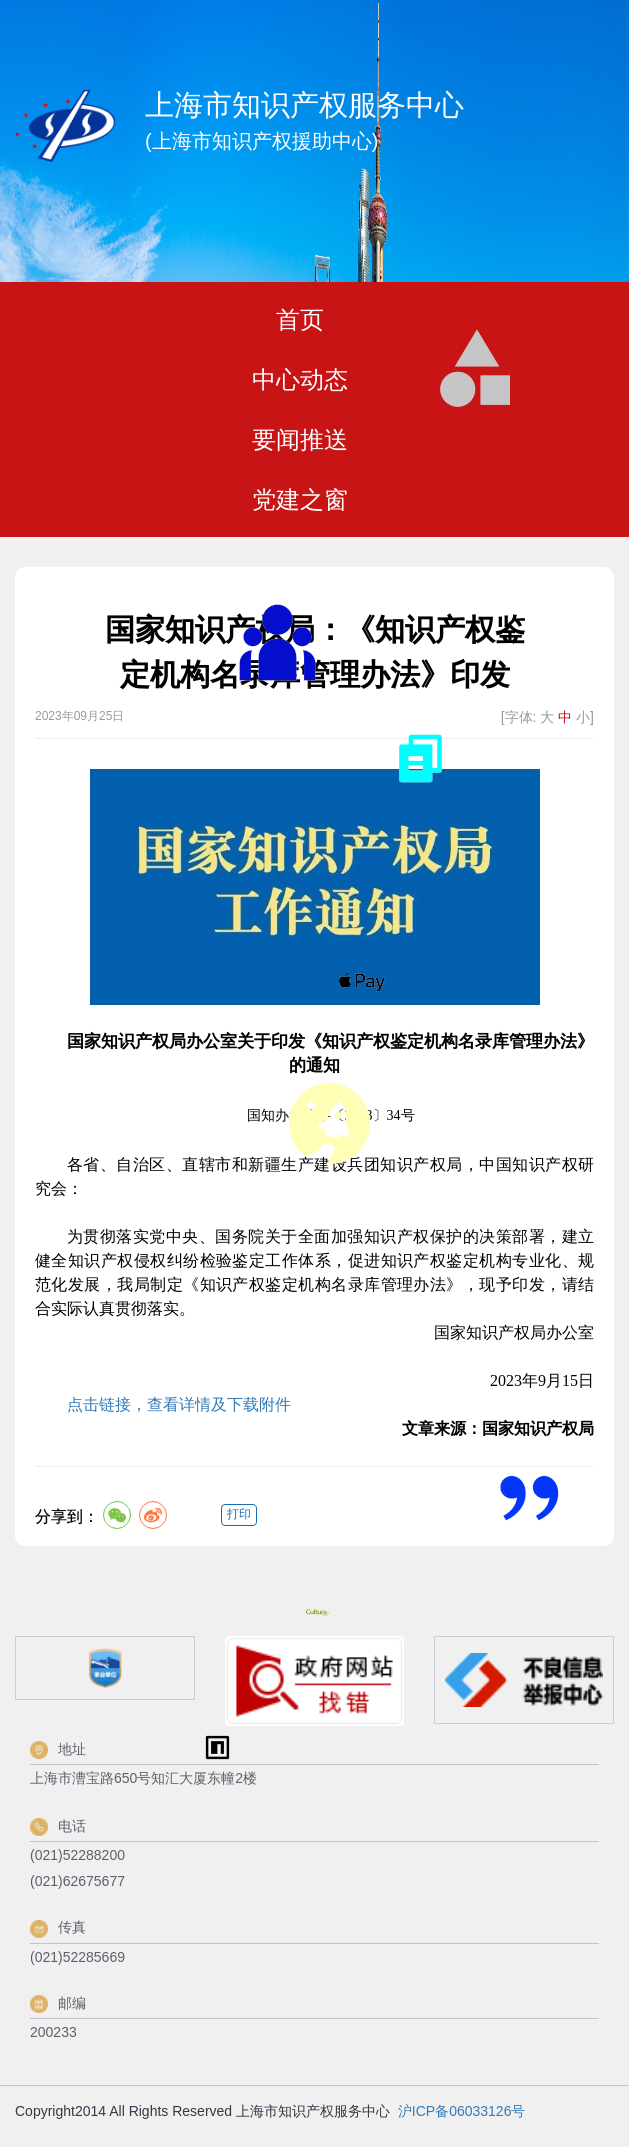  I want to click on access shape tools or drawing options, so click(477, 370).